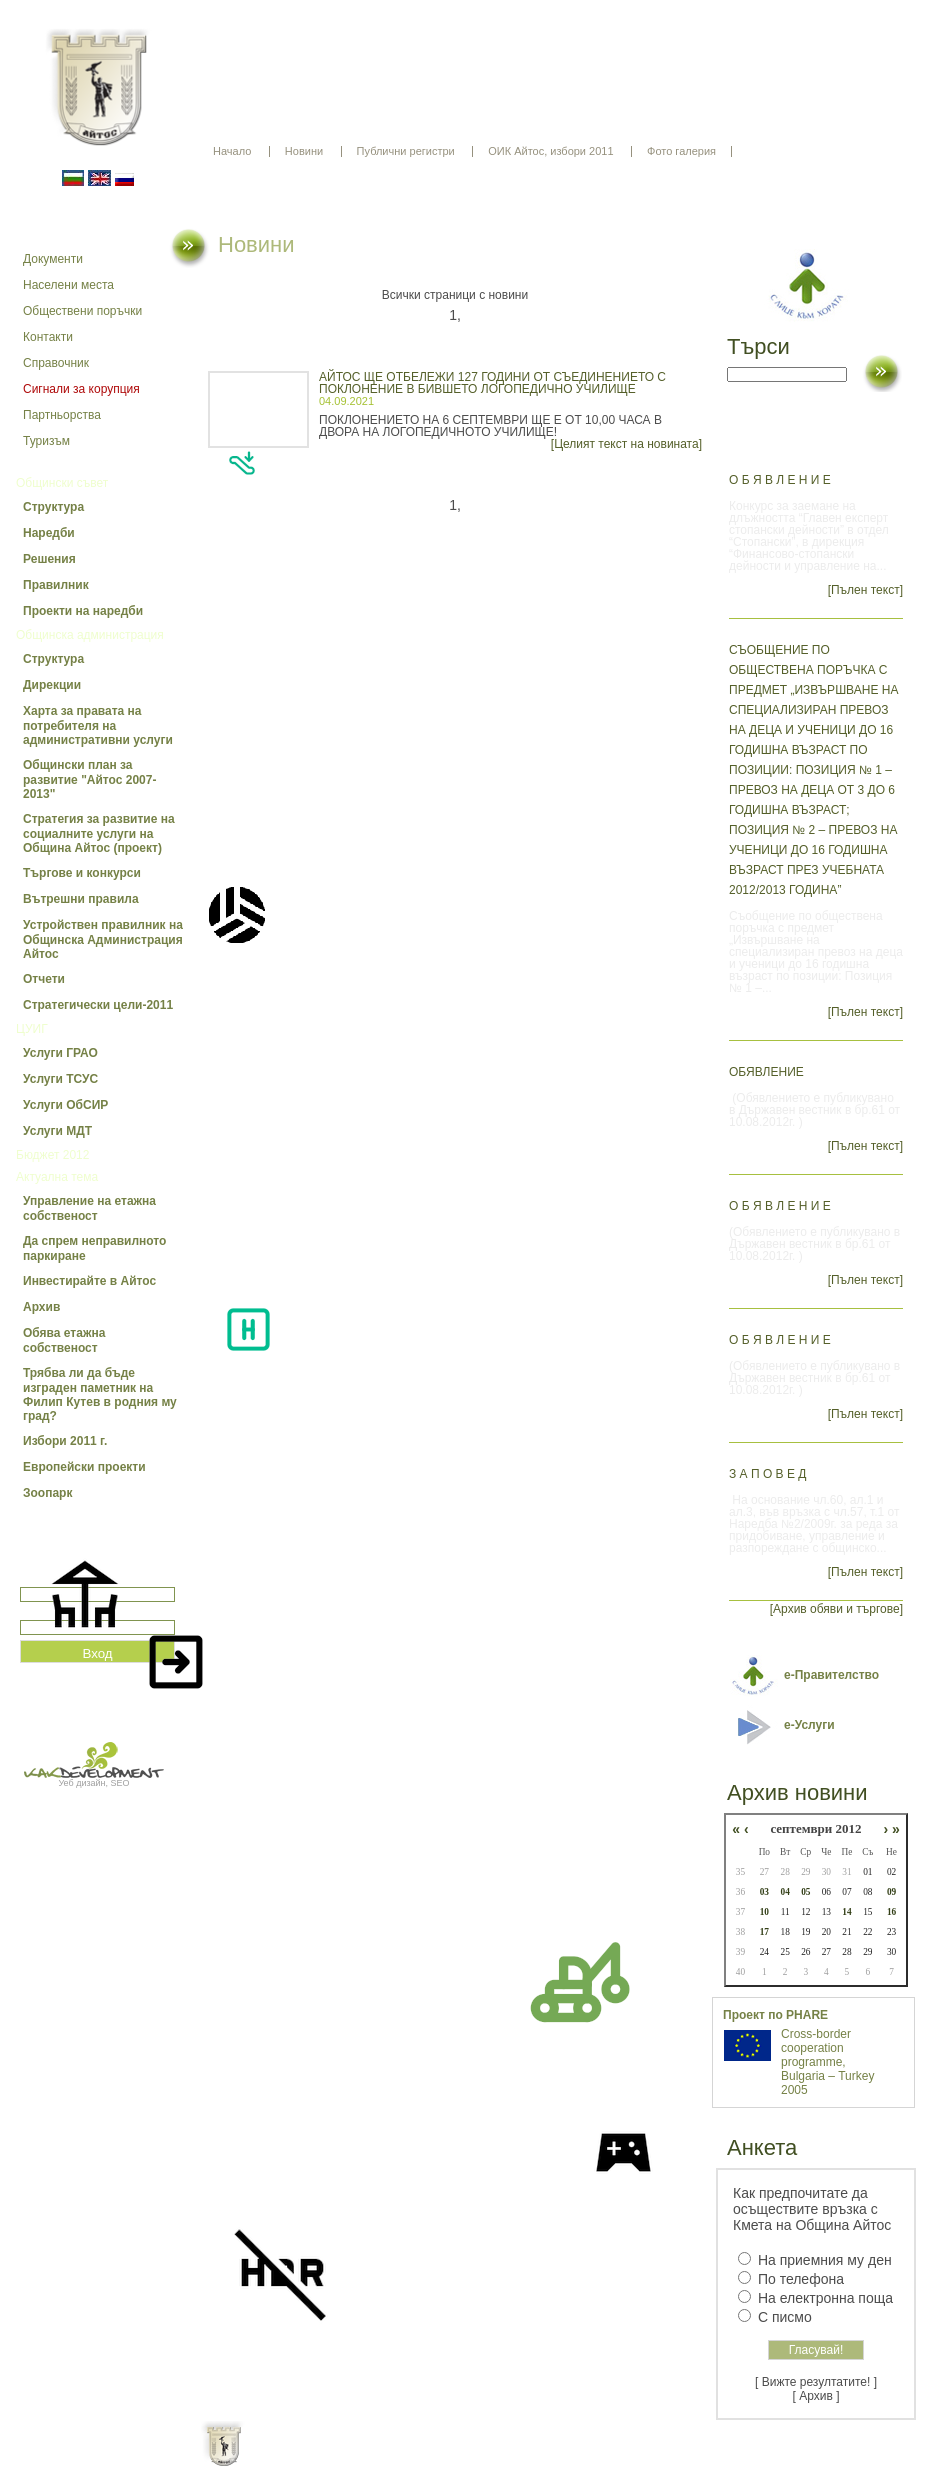  Describe the element at coordinates (242, 463) in the screenshot. I see `indicates escalator going down` at that location.